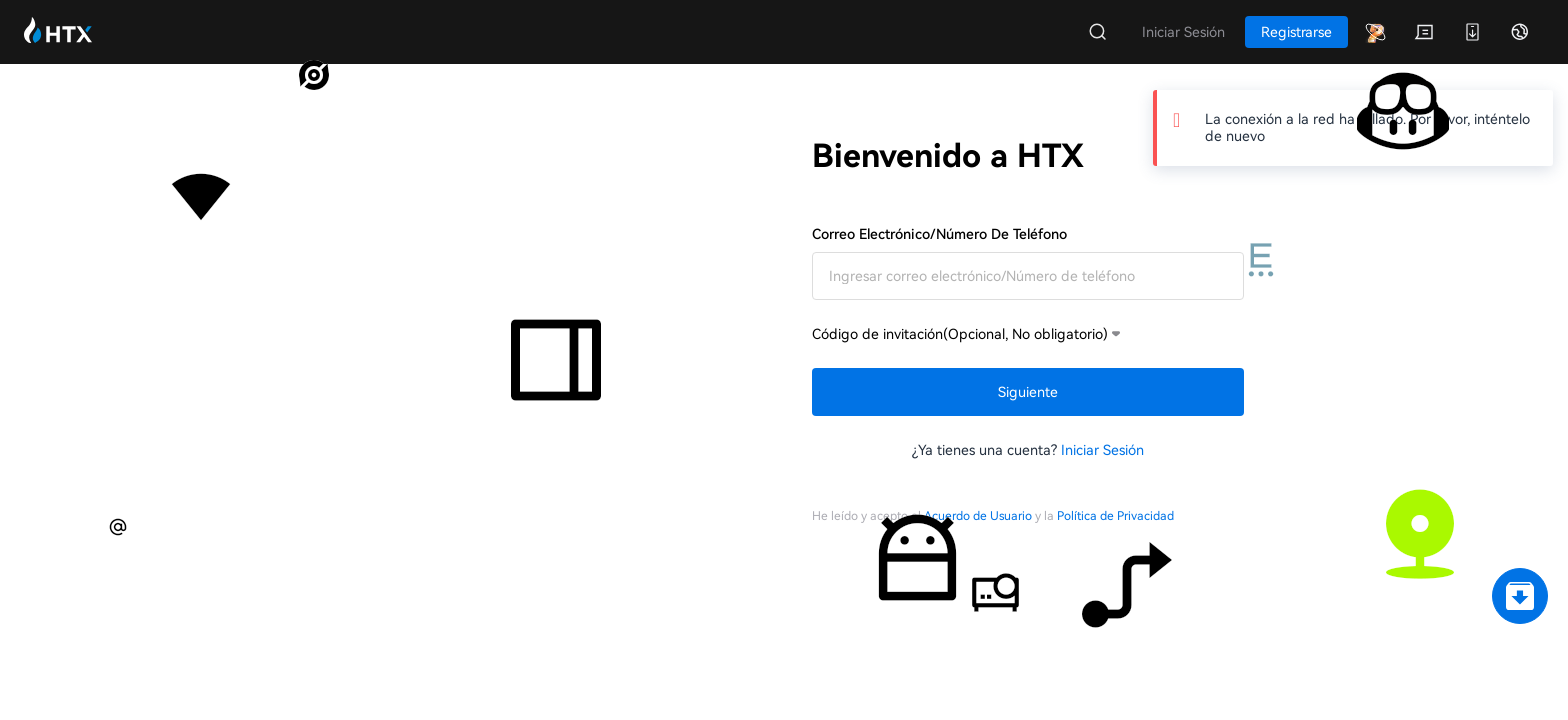 This screenshot has height=720, width=1568. What do you see at coordinates (314, 75) in the screenshot?
I see `launch honor of kings game` at bounding box center [314, 75].